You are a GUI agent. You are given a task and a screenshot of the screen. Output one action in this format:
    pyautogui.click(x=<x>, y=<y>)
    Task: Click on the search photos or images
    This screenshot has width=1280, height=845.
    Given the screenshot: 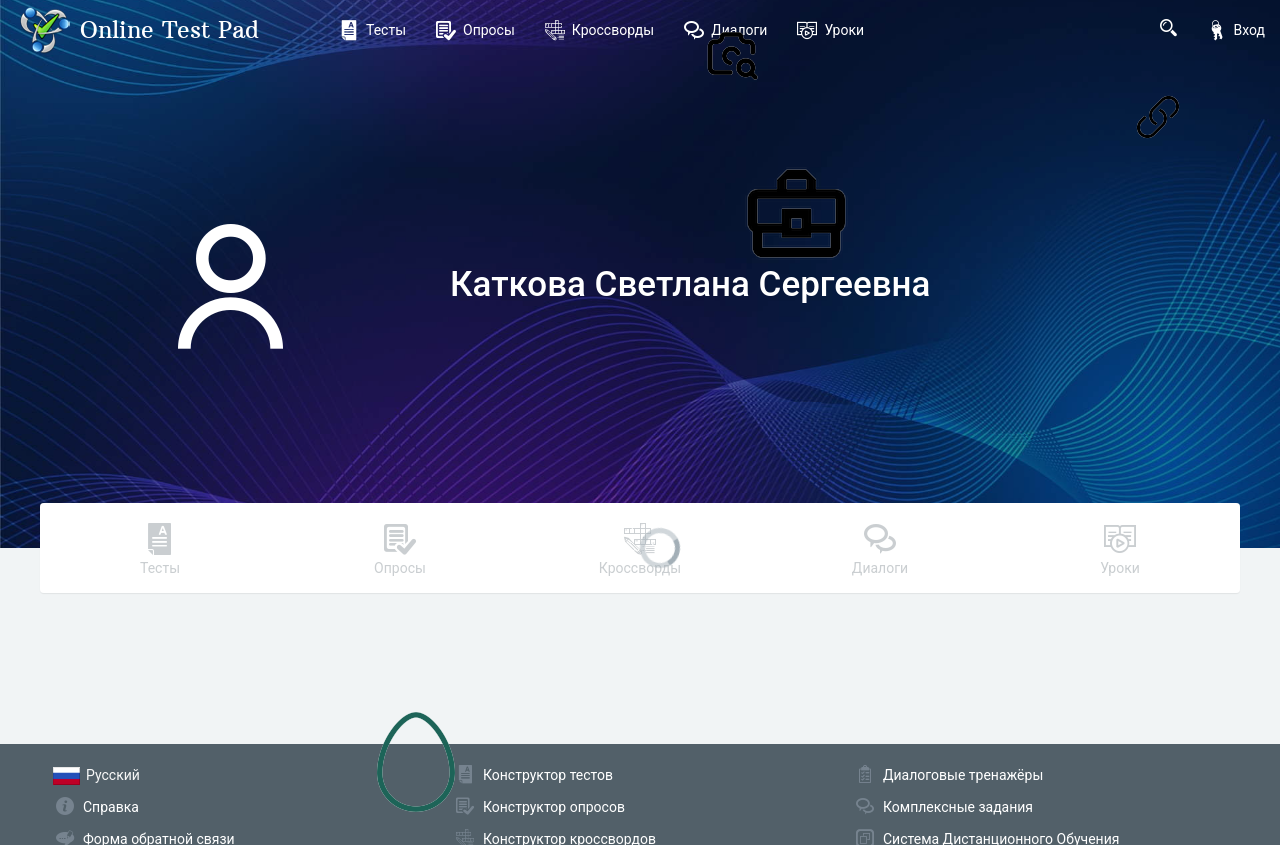 What is the action you would take?
    pyautogui.click(x=731, y=53)
    